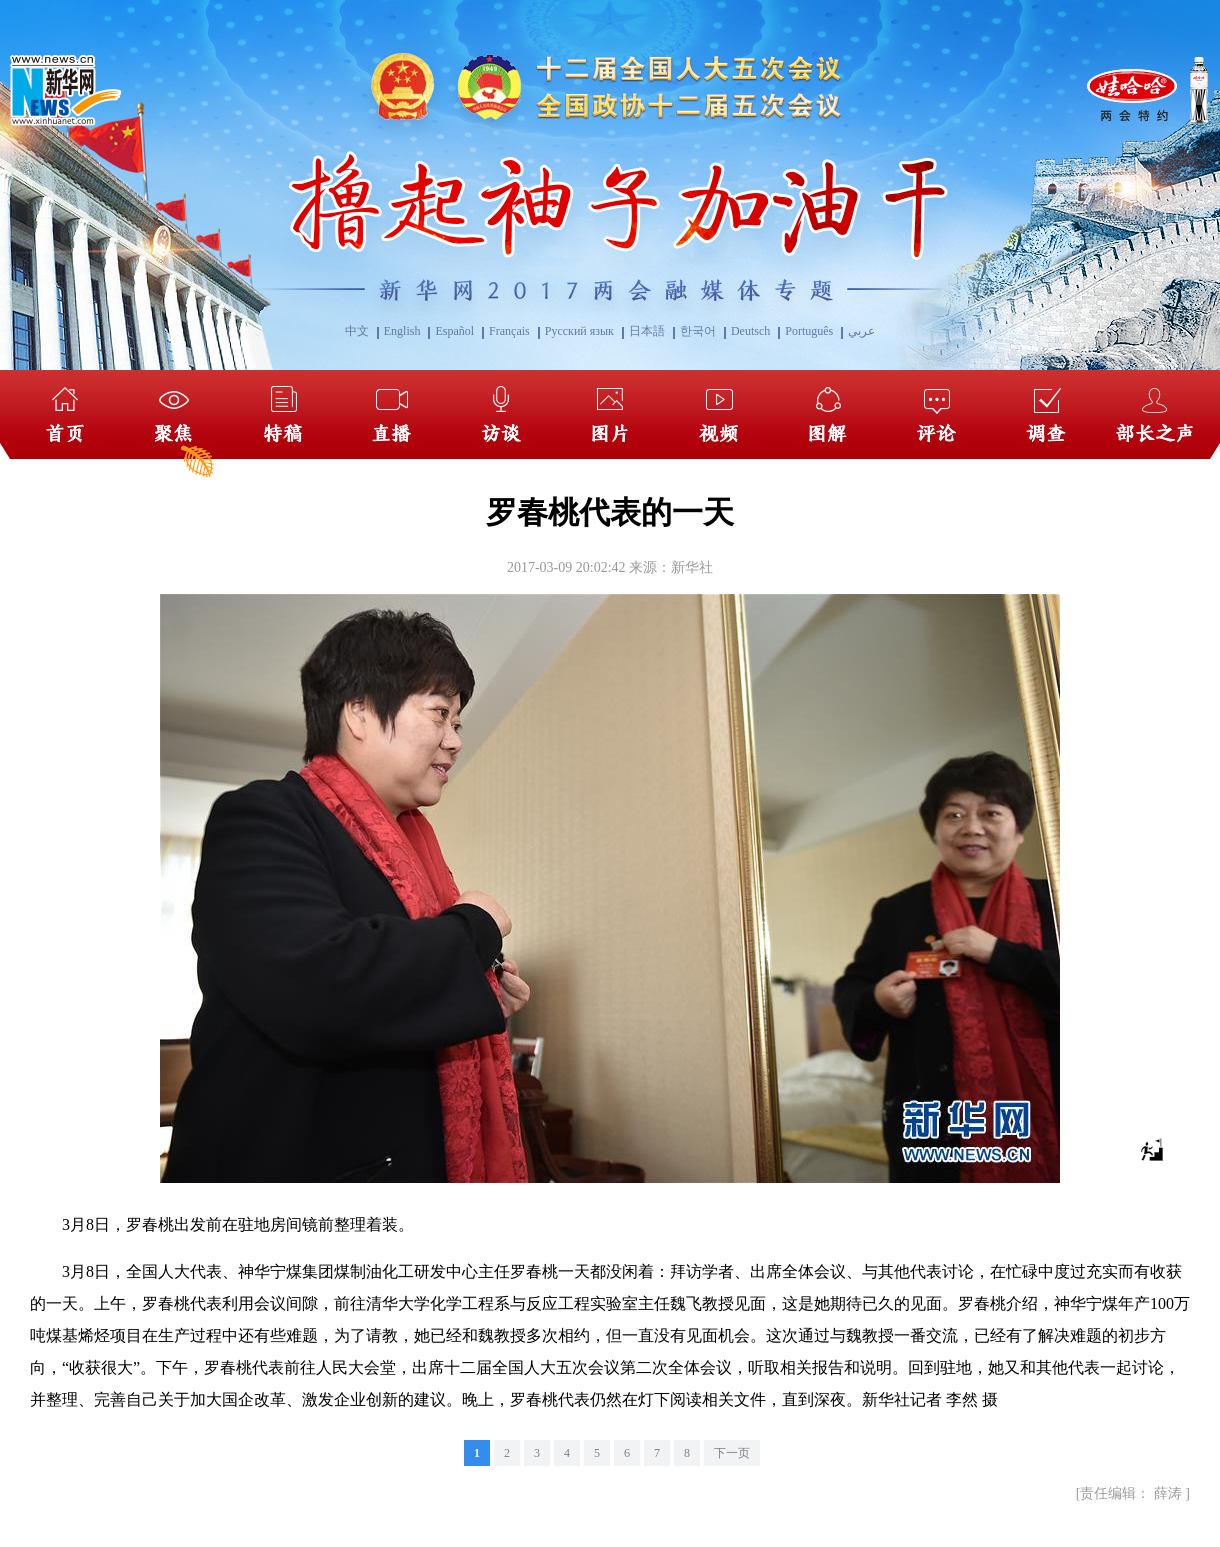  What do you see at coordinates (197, 461) in the screenshot?
I see `indicates autumn or seasonal theme` at bounding box center [197, 461].